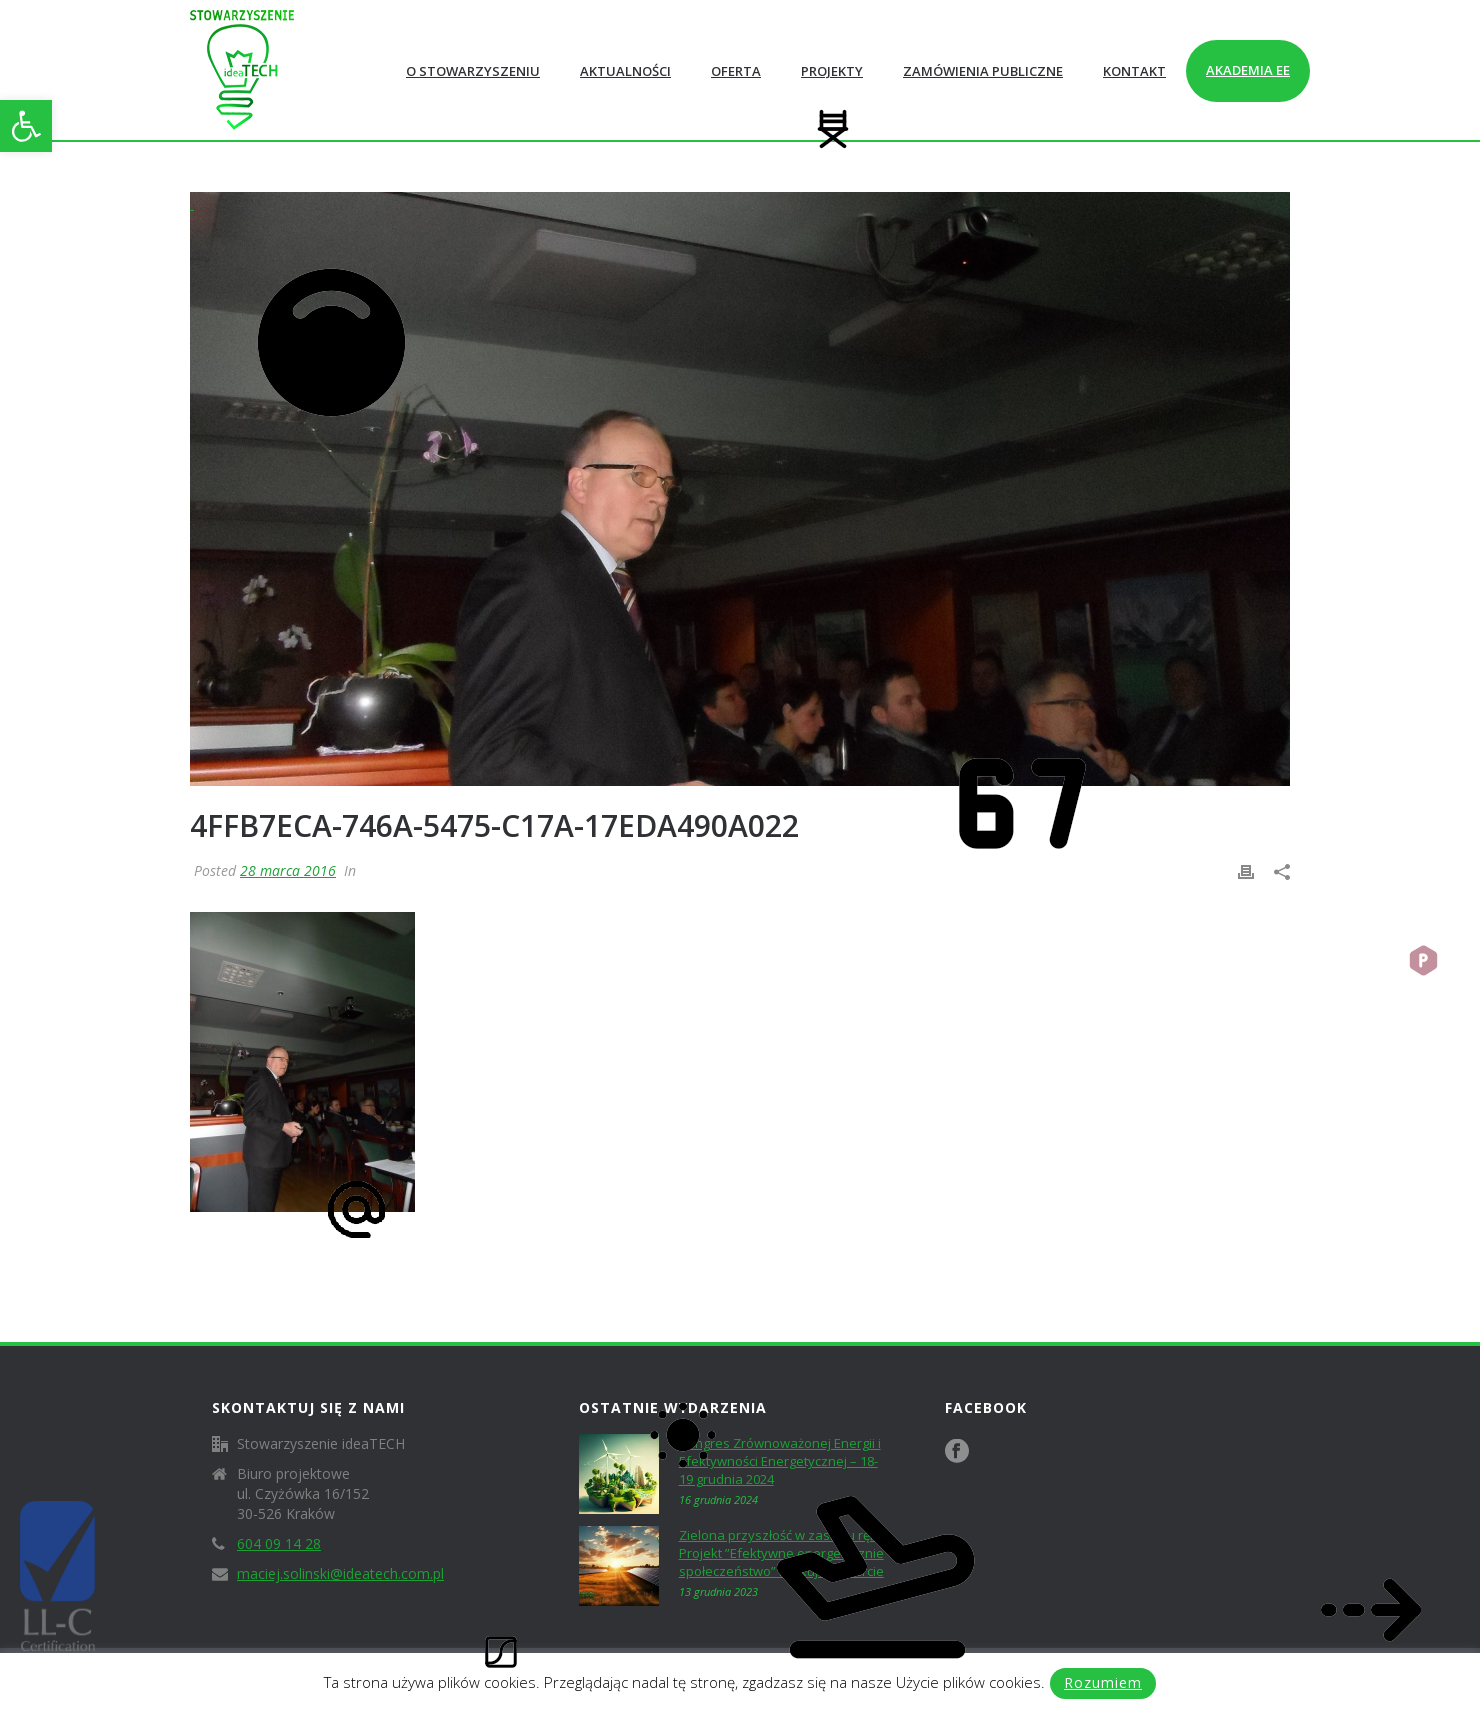 The width and height of the screenshot is (1480, 1709). What do you see at coordinates (877, 1570) in the screenshot?
I see `view departing flights` at bounding box center [877, 1570].